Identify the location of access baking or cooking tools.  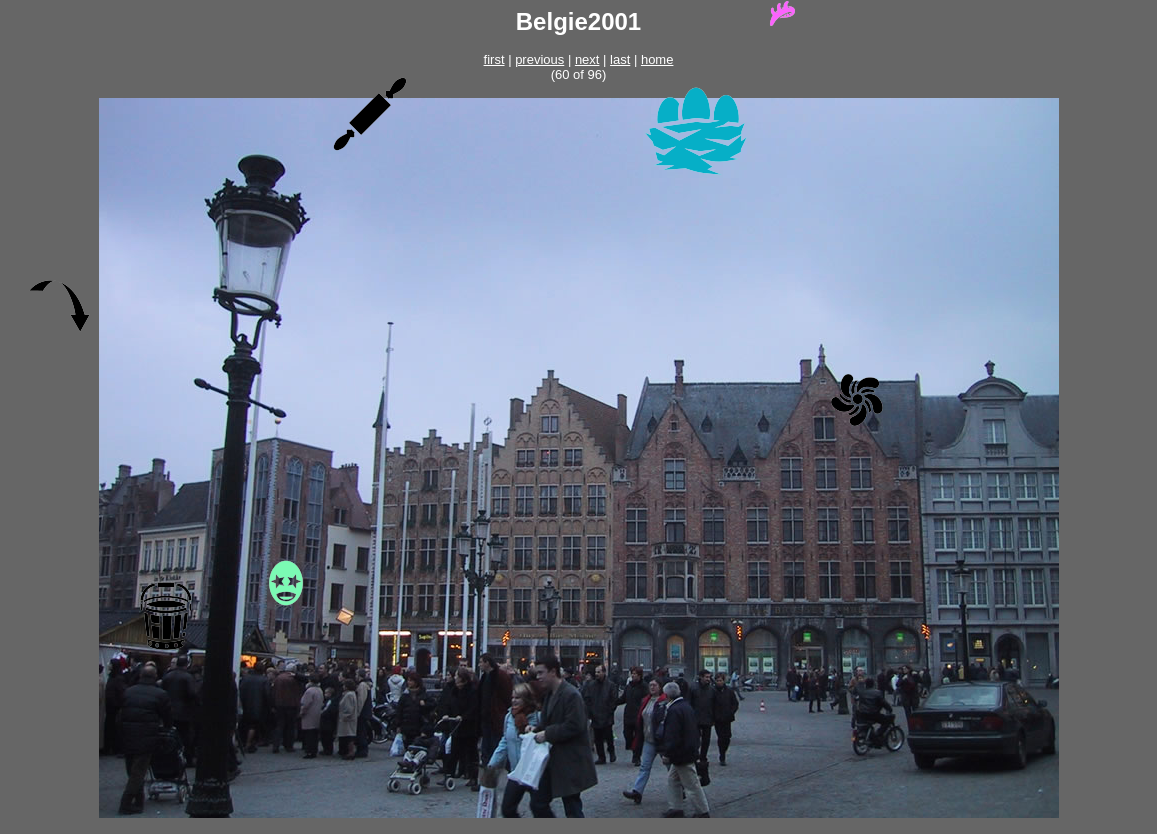
(370, 114).